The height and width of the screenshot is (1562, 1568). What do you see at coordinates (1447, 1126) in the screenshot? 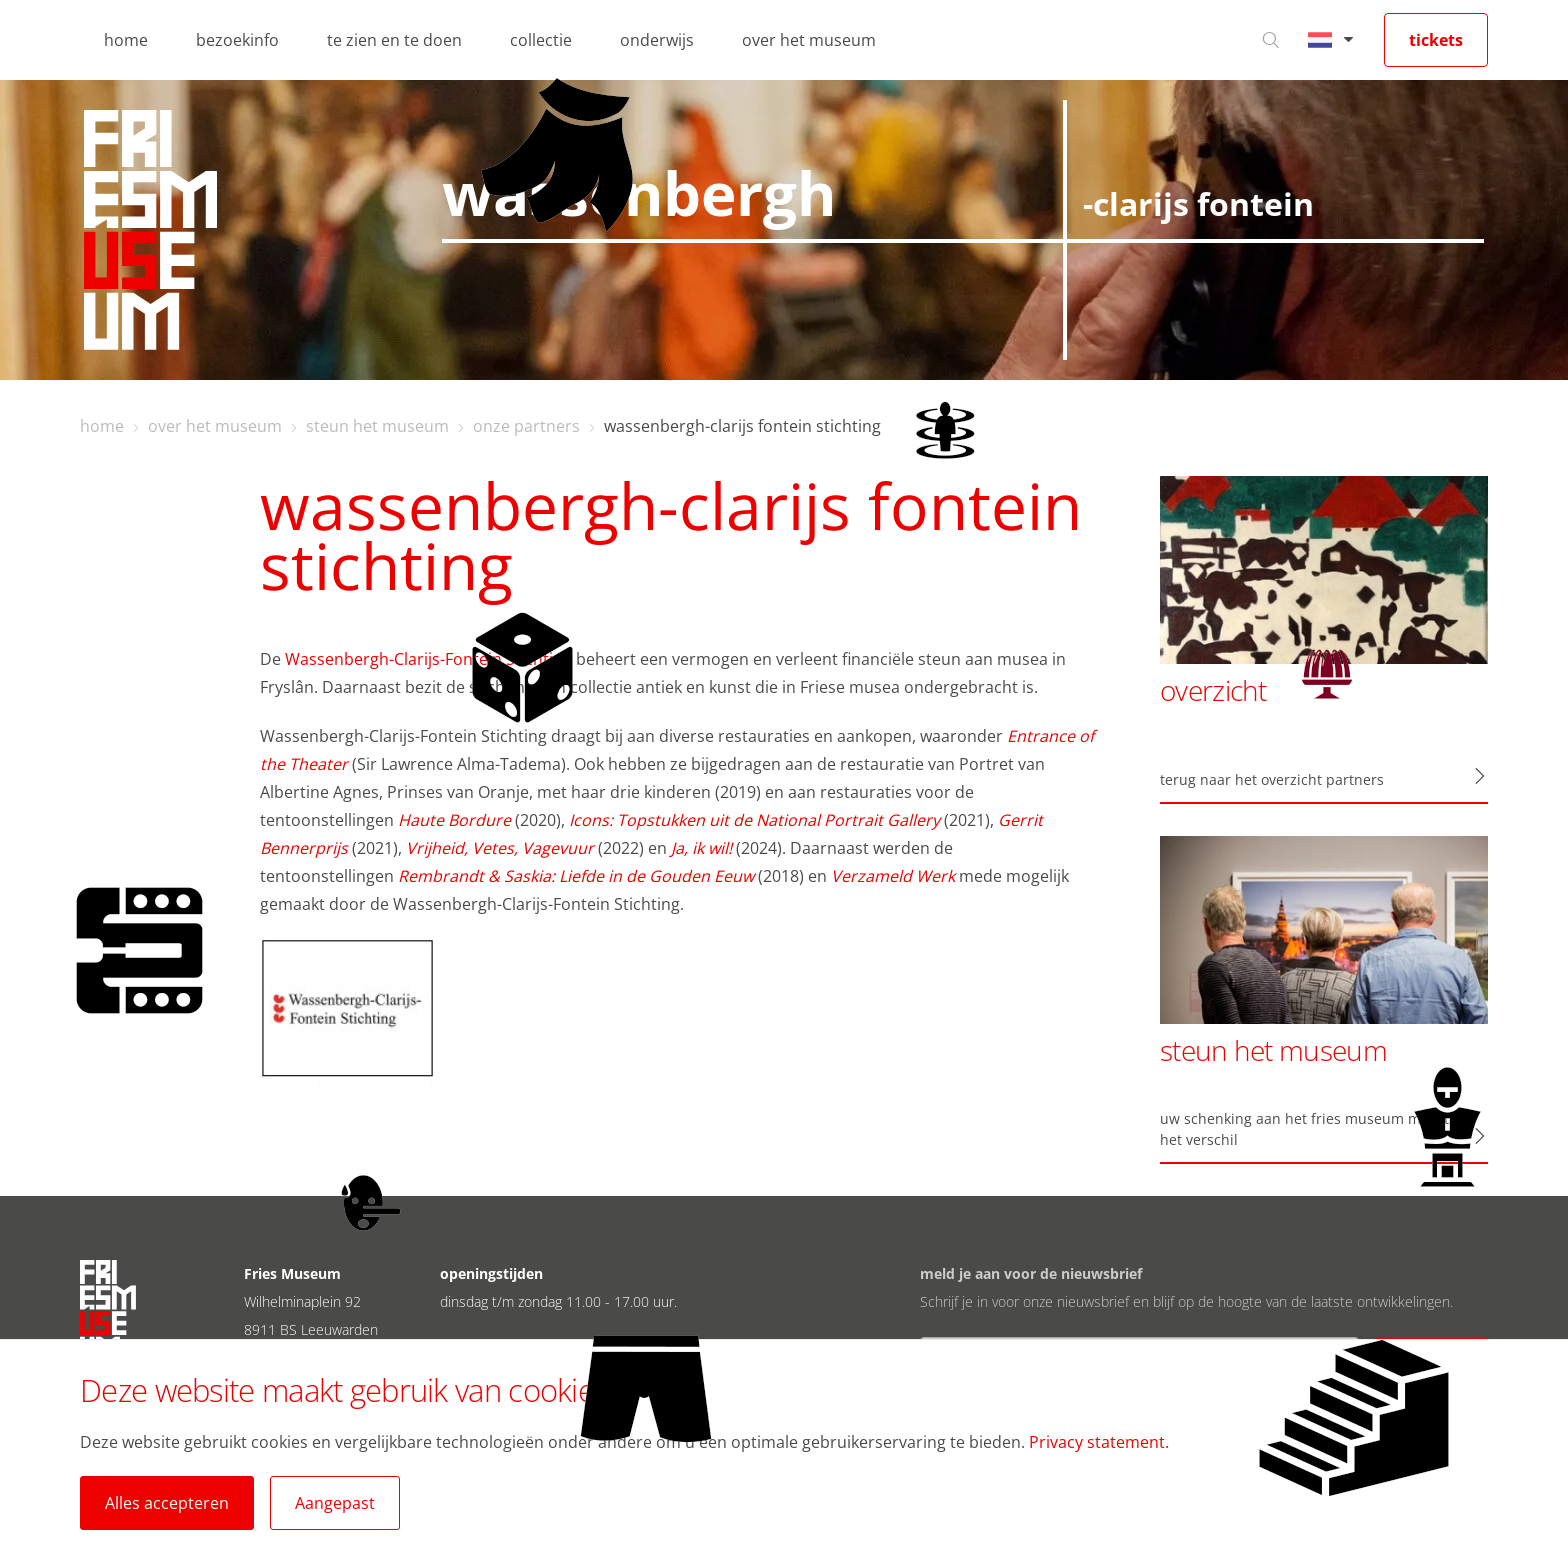
I see `view museum or gallery collection` at bounding box center [1447, 1126].